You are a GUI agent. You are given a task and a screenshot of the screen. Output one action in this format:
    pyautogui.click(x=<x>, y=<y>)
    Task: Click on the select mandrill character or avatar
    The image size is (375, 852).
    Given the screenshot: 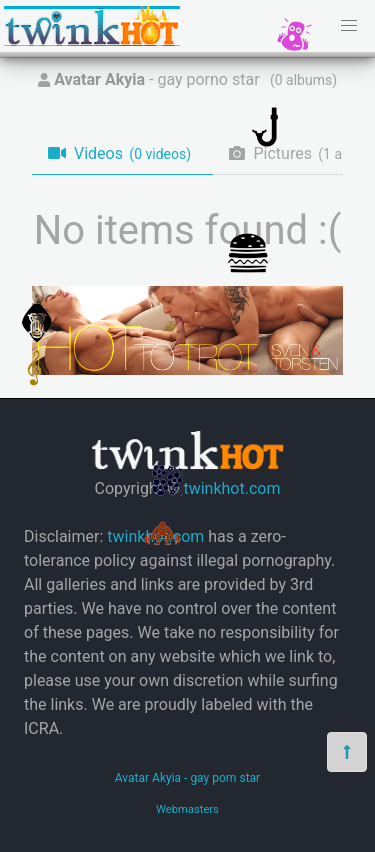 What is the action you would take?
    pyautogui.click(x=37, y=323)
    